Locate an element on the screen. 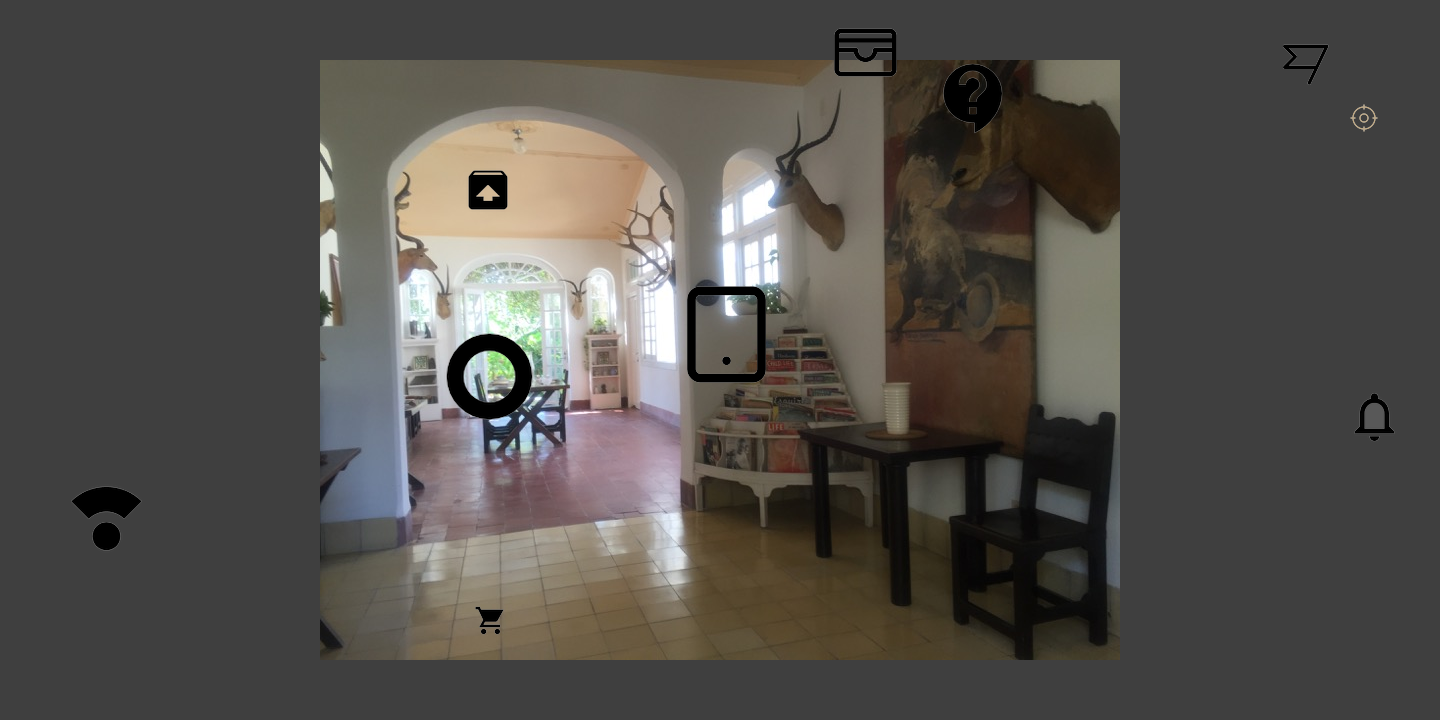 The width and height of the screenshot is (1440, 720). switch to tablet view is located at coordinates (726, 334).